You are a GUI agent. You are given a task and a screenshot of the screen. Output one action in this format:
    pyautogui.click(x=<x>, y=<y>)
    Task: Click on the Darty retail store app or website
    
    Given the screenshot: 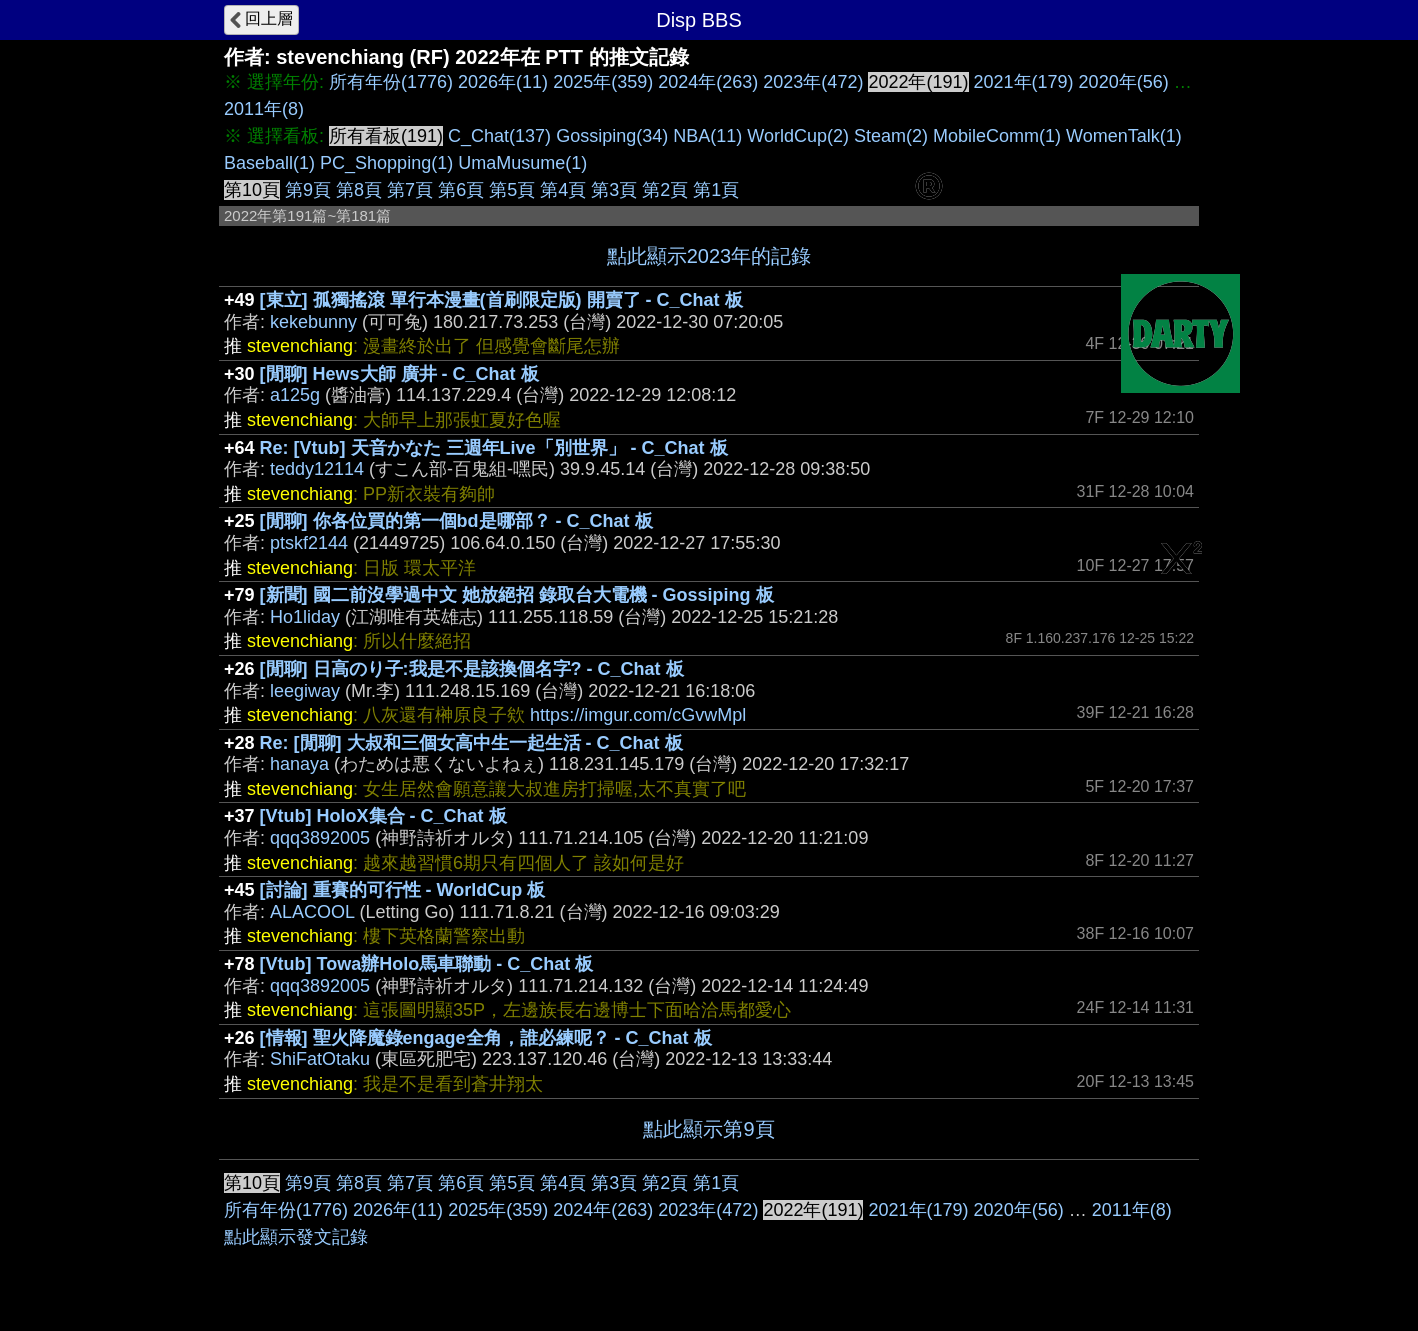 What is the action you would take?
    pyautogui.click(x=1180, y=333)
    